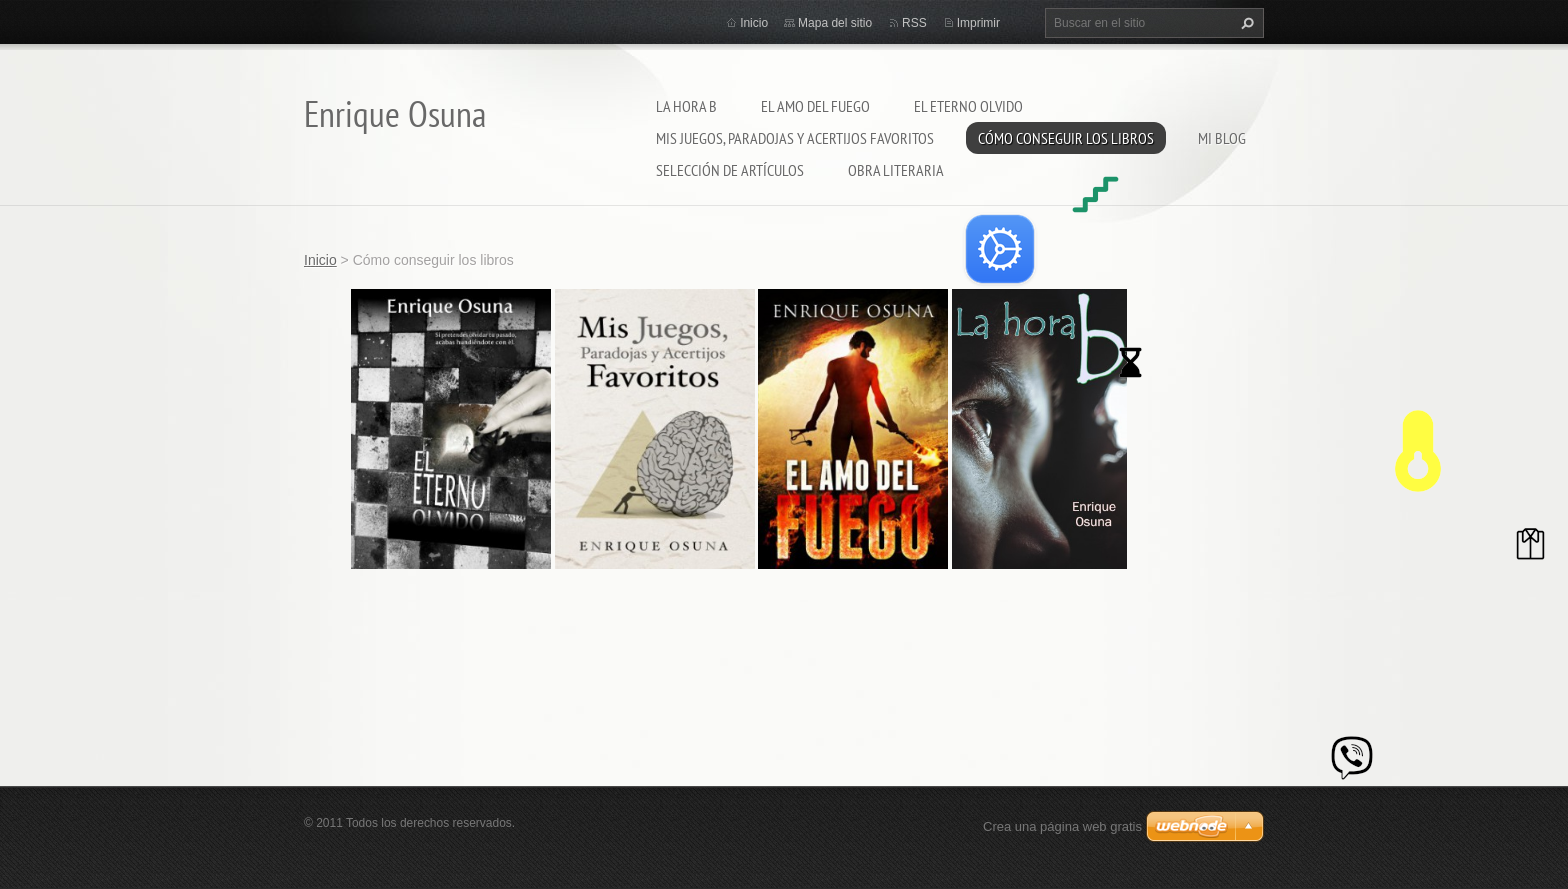  What do you see at coordinates (1418, 451) in the screenshot?
I see `indicates low temperature reading` at bounding box center [1418, 451].